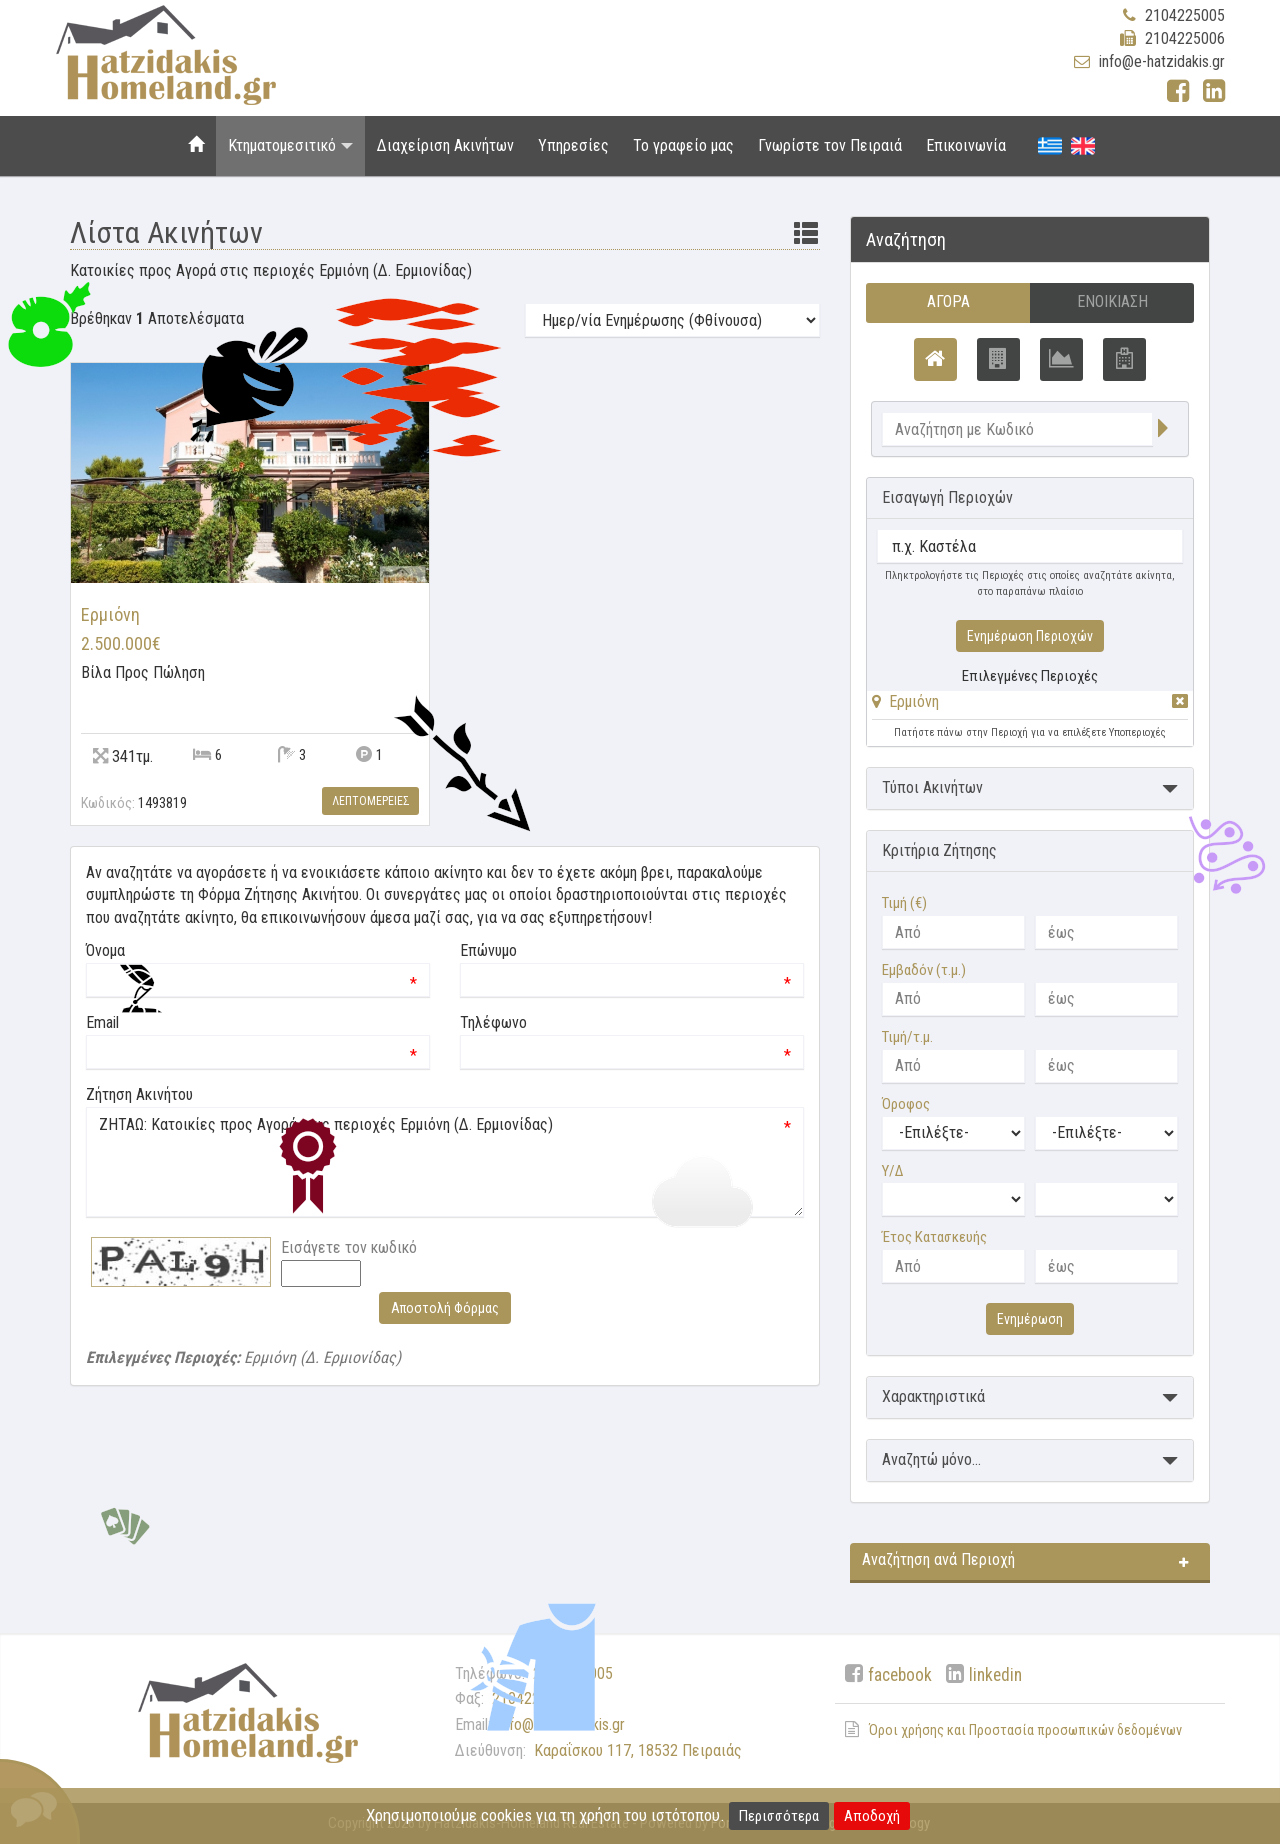  Describe the element at coordinates (141, 989) in the screenshot. I see `select robotic leg equipment or upgrade` at that location.